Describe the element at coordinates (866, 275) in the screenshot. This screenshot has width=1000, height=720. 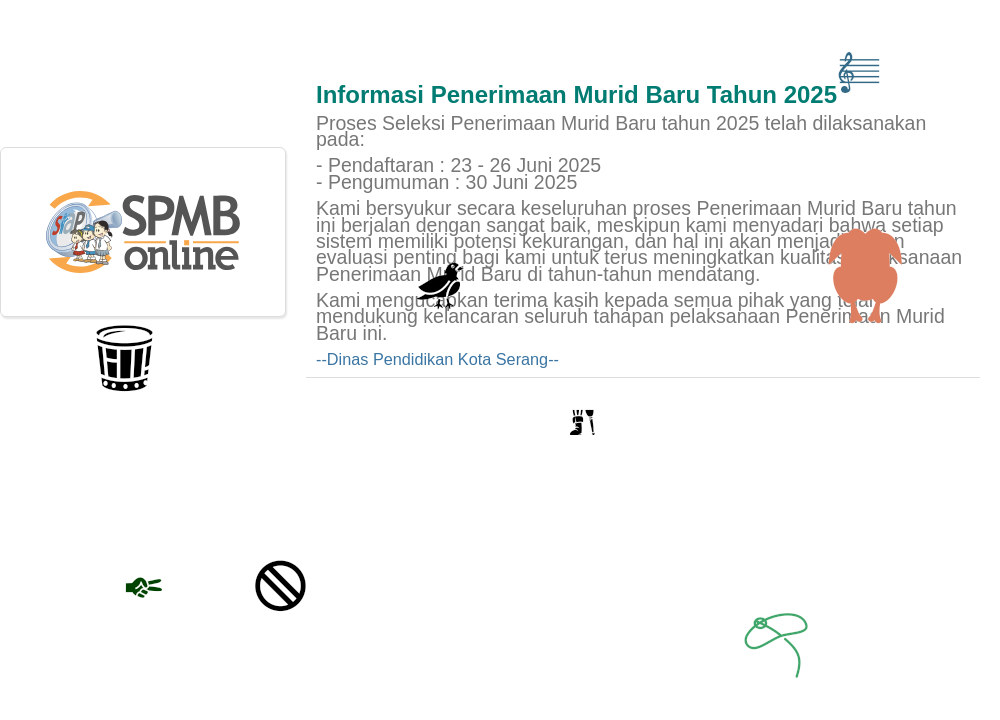
I see `select roast chicken as a food item` at that location.